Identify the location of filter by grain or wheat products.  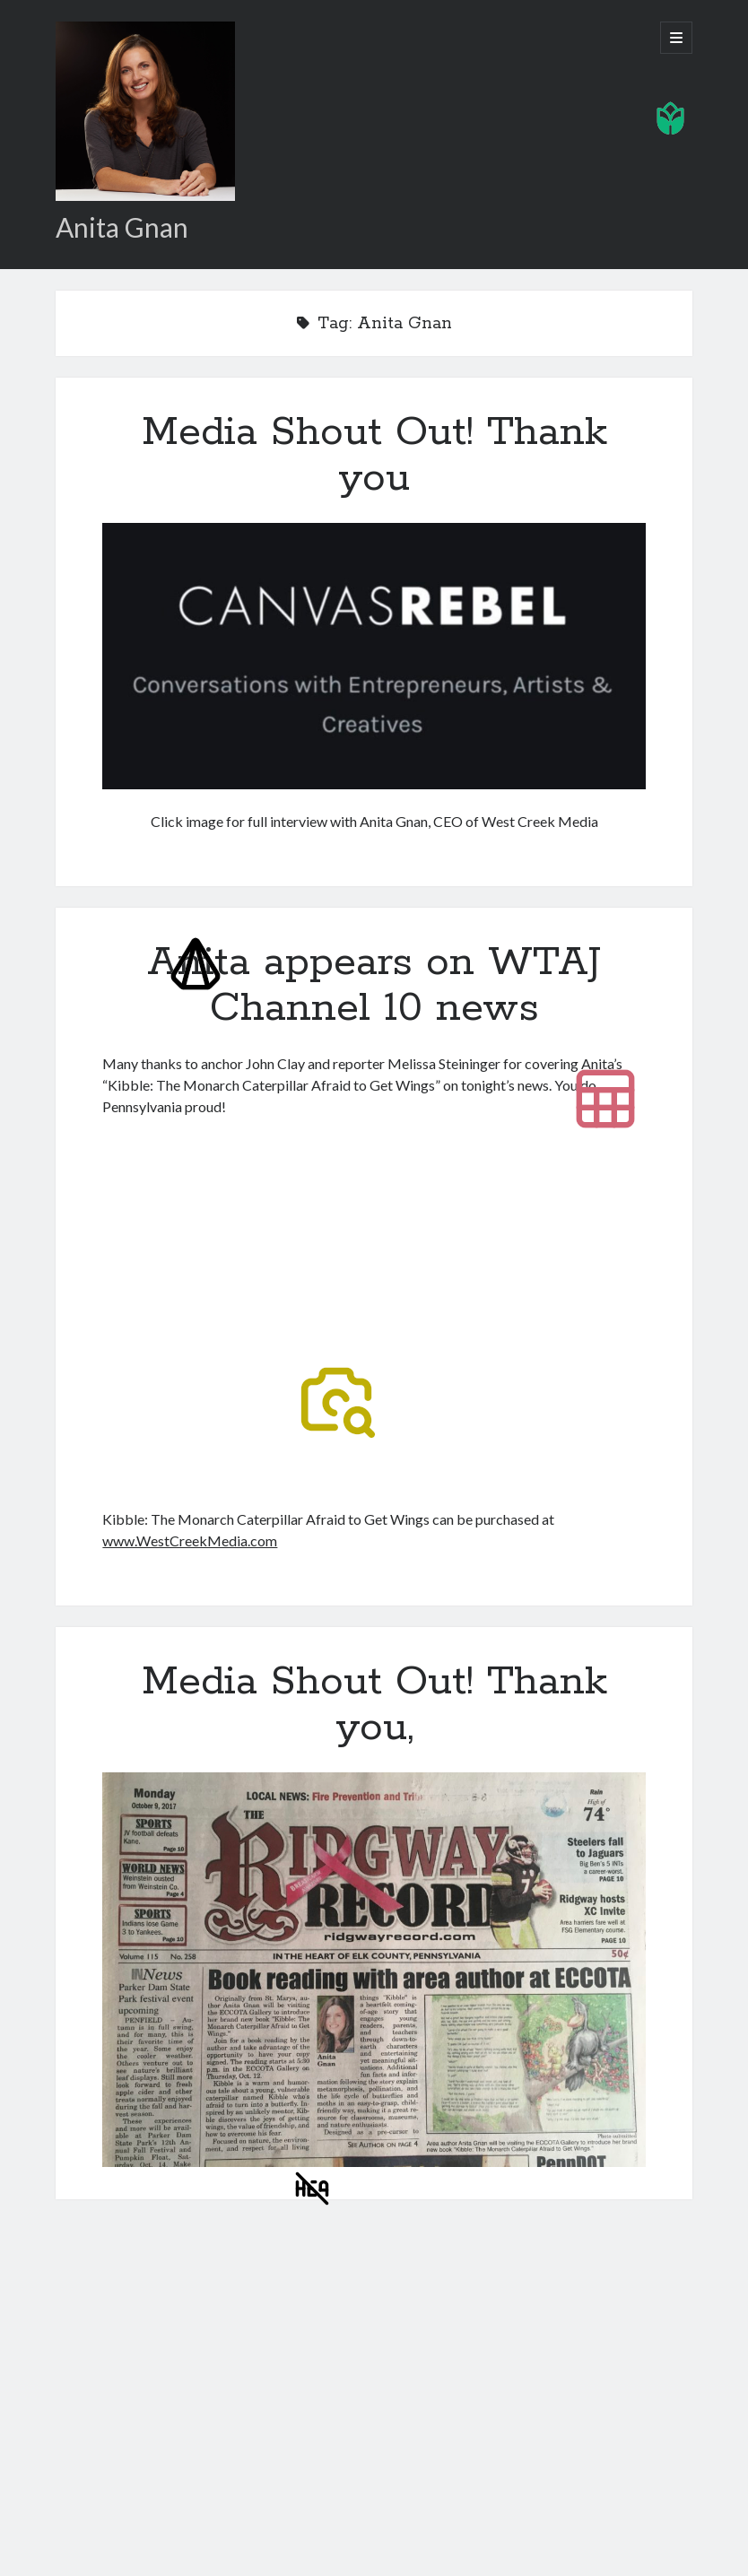
(670, 118).